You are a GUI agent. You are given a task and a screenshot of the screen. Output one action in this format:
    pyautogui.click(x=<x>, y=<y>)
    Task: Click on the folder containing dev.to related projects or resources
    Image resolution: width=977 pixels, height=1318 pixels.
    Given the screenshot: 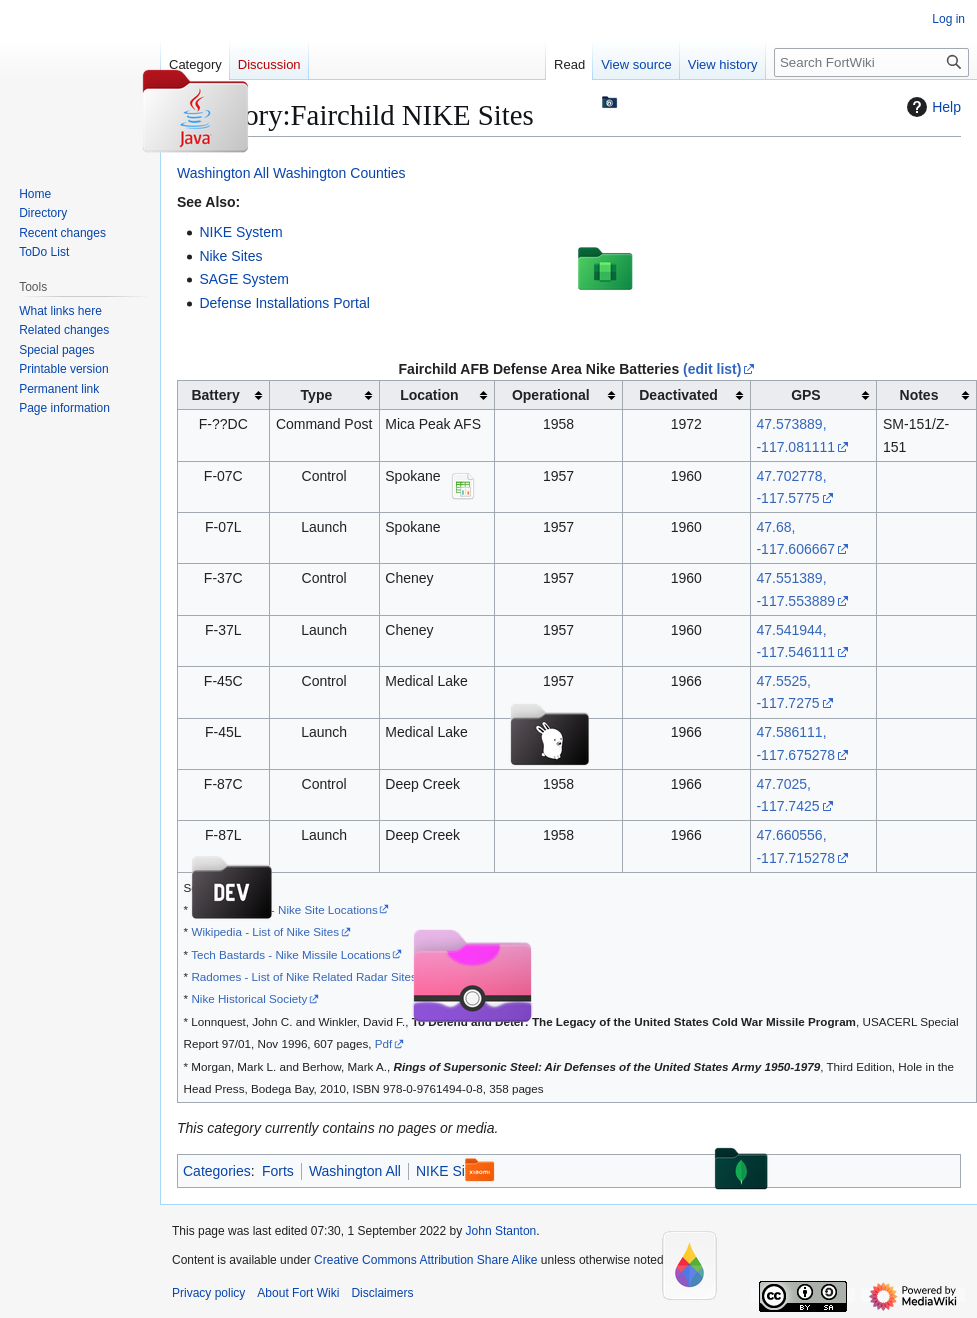 What is the action you would take?
    pyautogui.click(x=231, y=889)
    